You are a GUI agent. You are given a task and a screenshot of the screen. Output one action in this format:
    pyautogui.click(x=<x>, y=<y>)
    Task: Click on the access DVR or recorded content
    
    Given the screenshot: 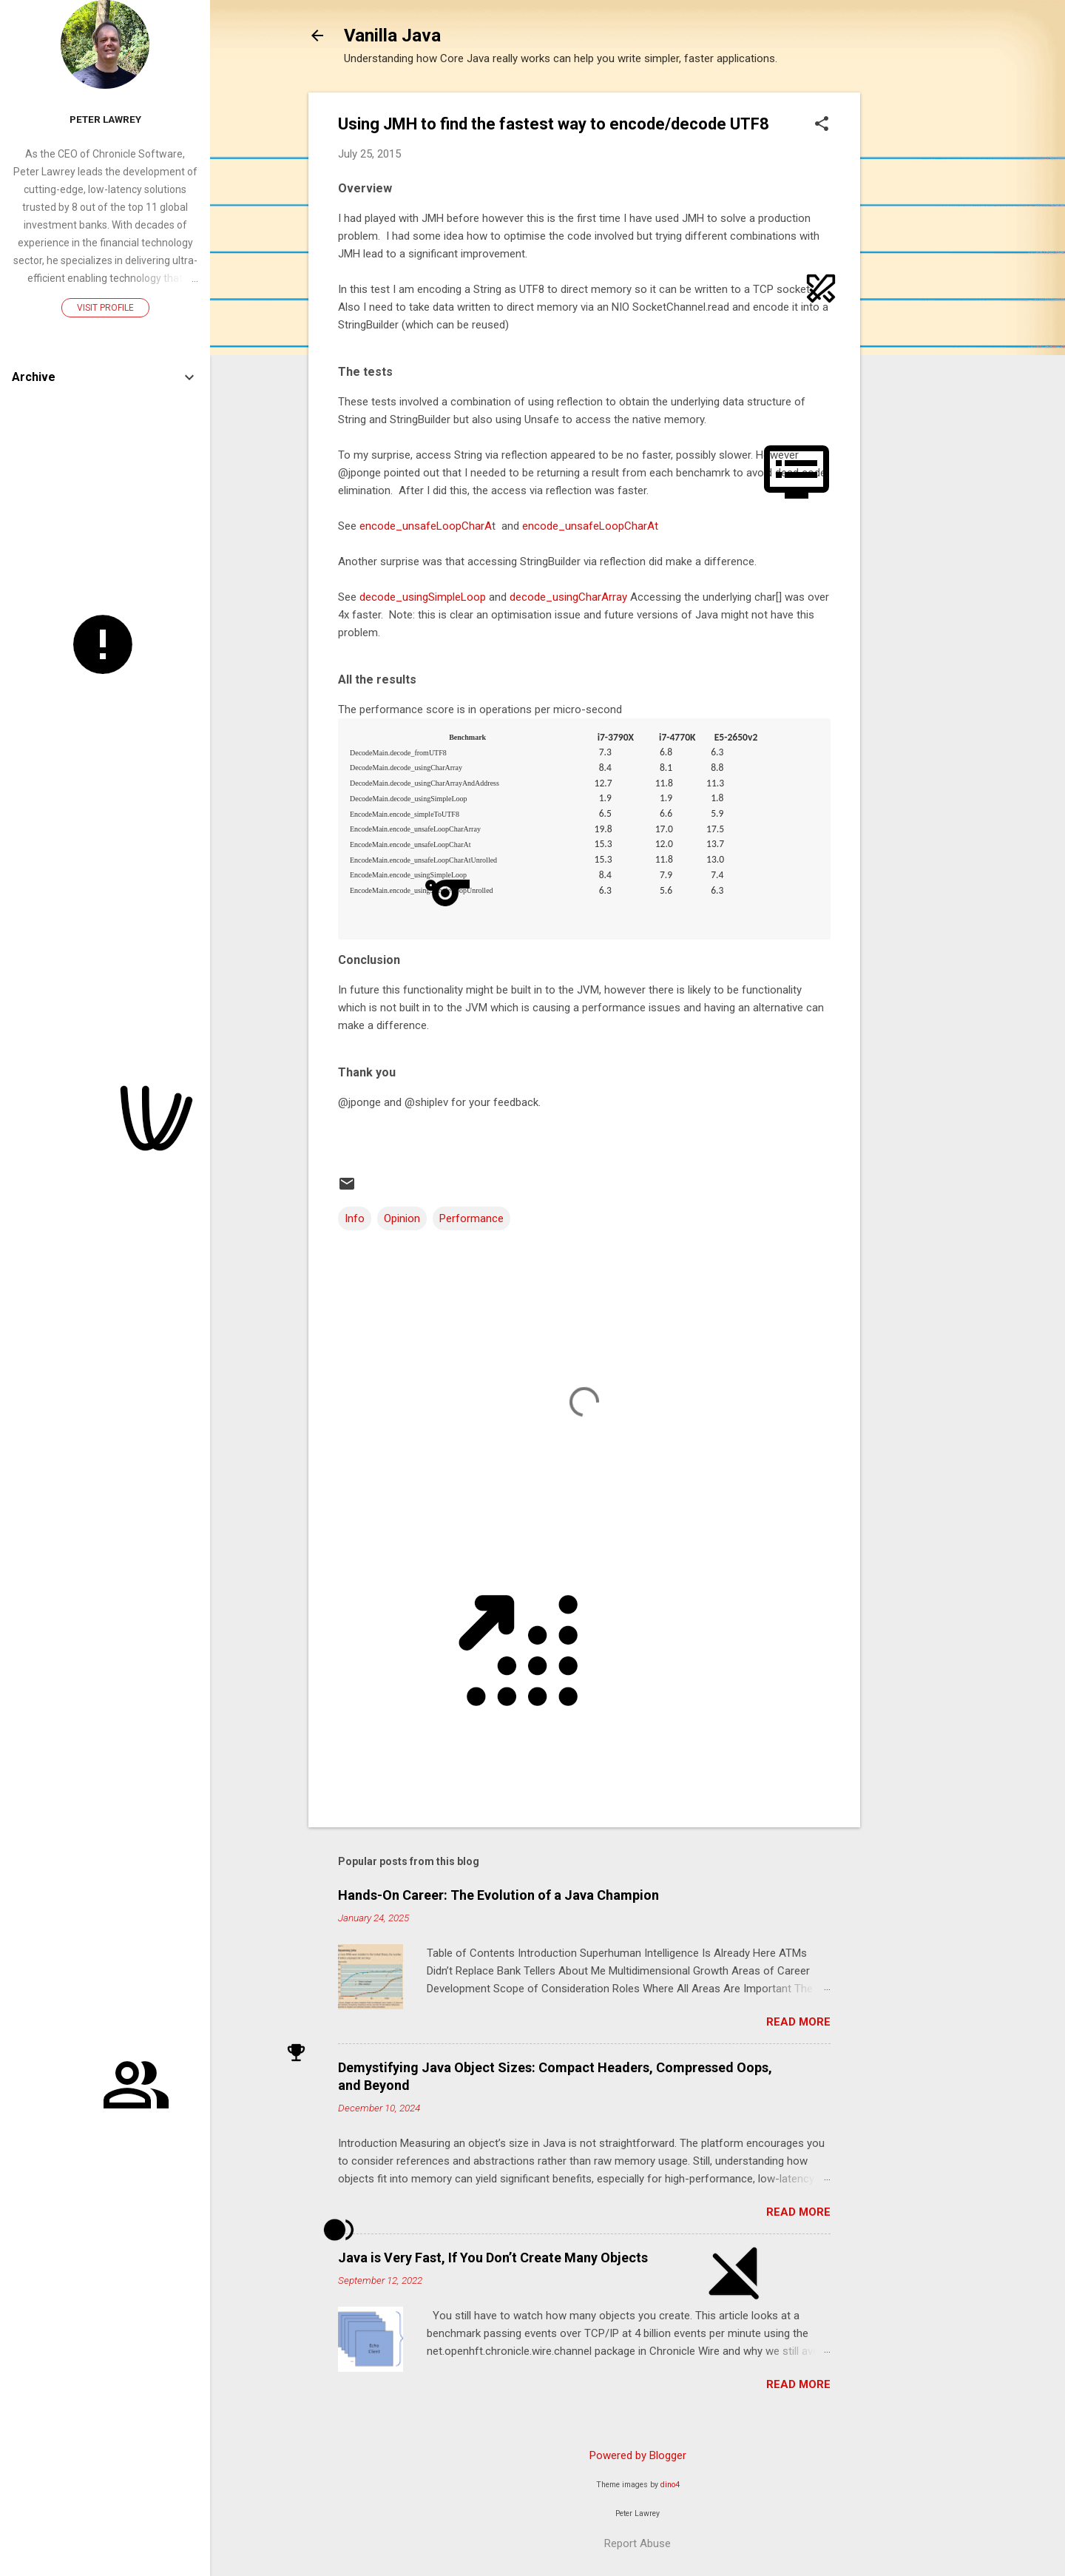 What is the action you would take?
    pyautogui.click(x=797, y=472)
    